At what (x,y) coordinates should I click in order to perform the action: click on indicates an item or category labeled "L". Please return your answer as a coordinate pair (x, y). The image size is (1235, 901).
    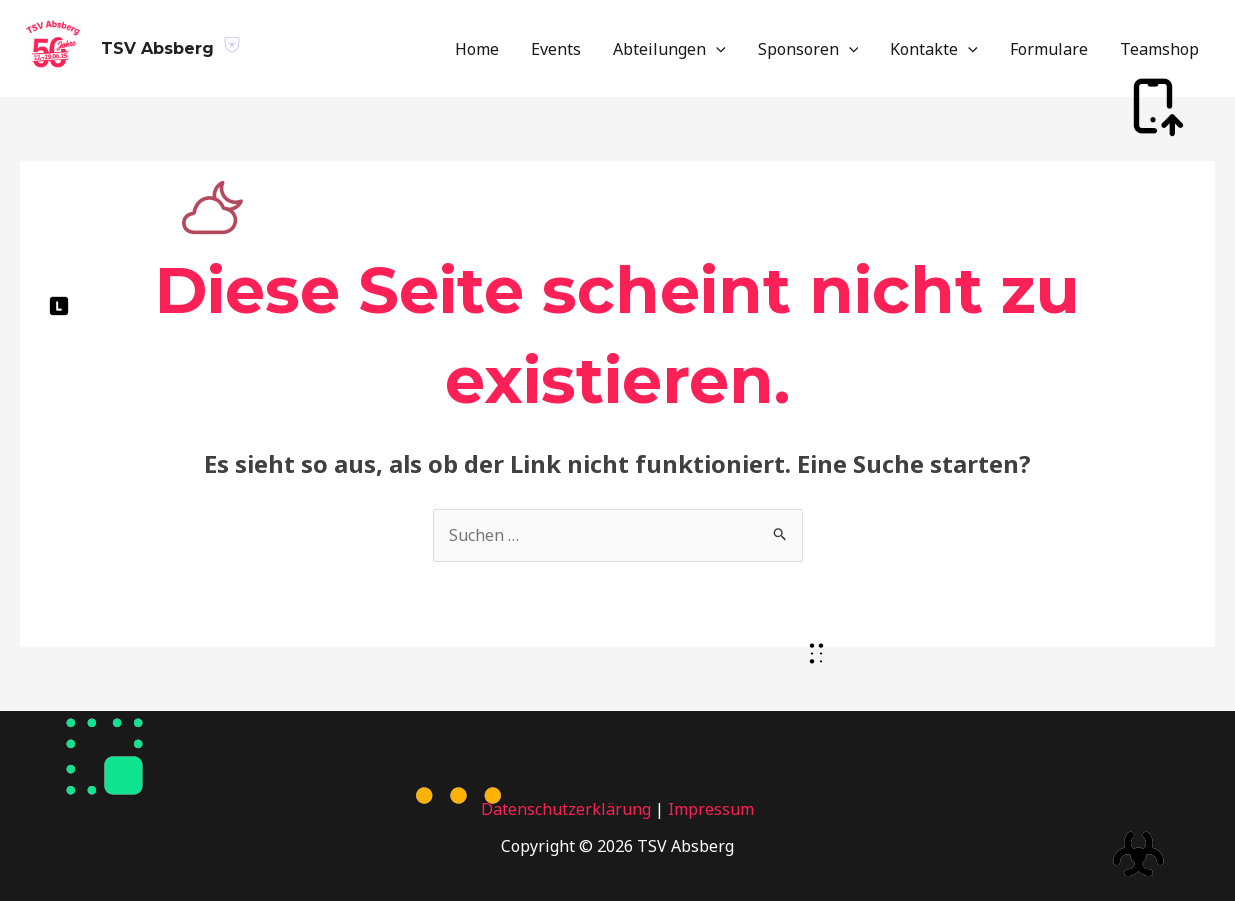
    Looking at the image, I should click on (59, 306).